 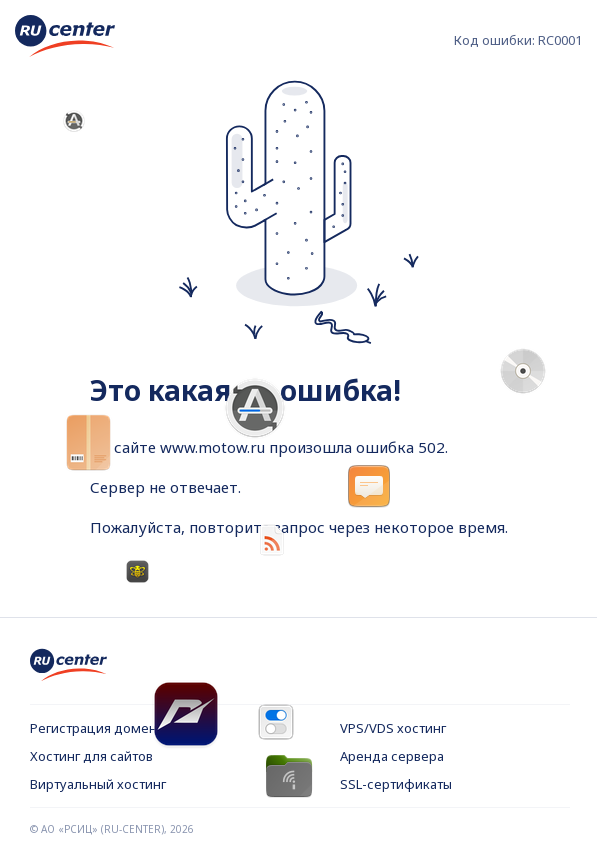 What do you see at coordinates (289, 776) in the screenshot?
I see `open insync cloud sync folder` at bounding box center [289, 776].